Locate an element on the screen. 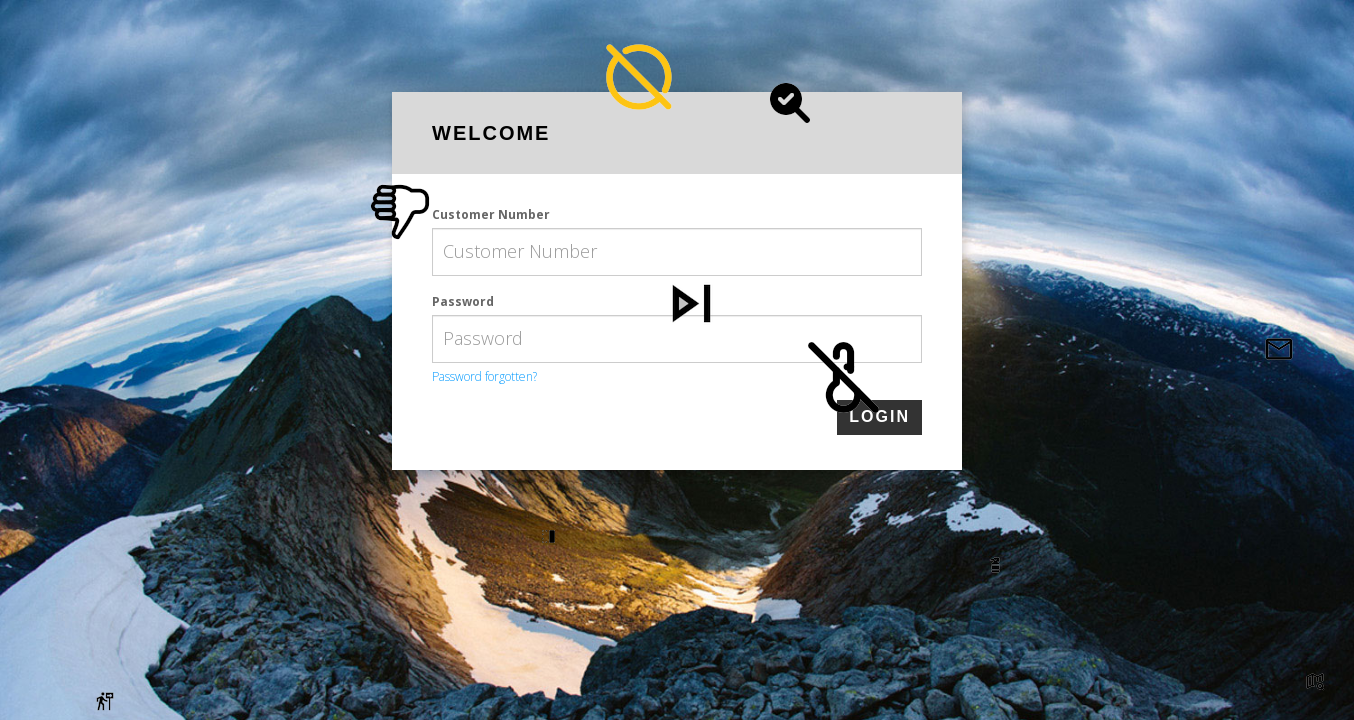 This screenshot has height=720, width=1354. view unread emails or messages is located at coordinates (1279, 349).